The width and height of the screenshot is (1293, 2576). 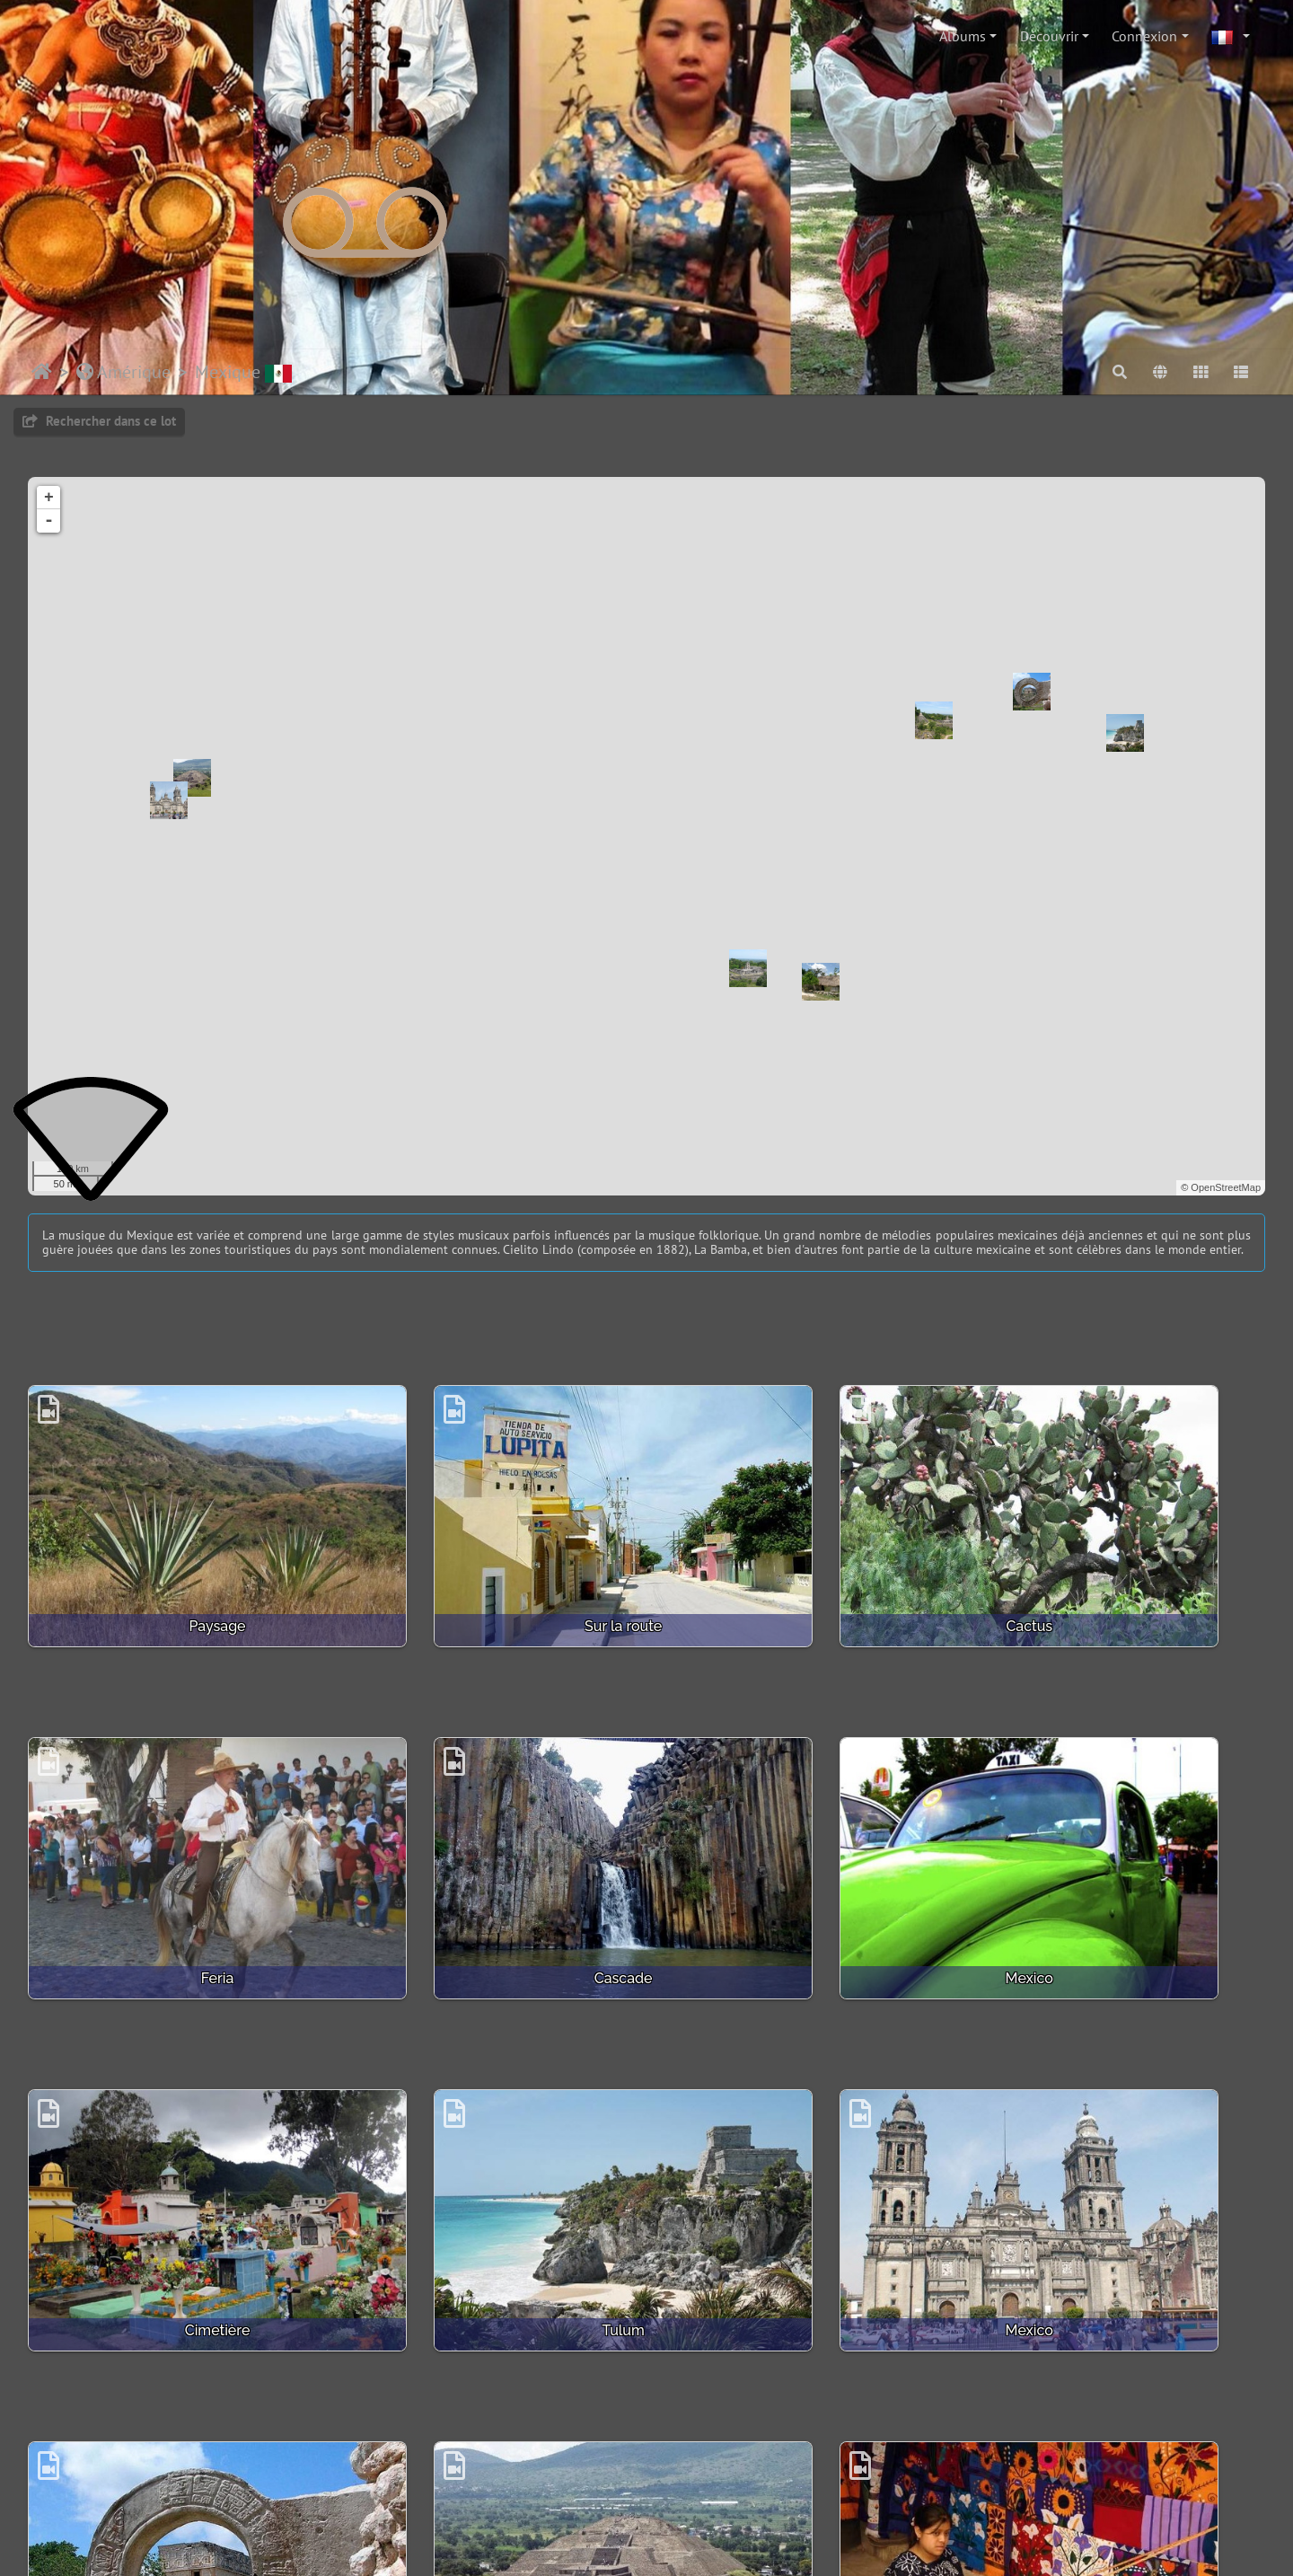 I want to click on strong wifi signal connected, so click(x=91, y=1139).